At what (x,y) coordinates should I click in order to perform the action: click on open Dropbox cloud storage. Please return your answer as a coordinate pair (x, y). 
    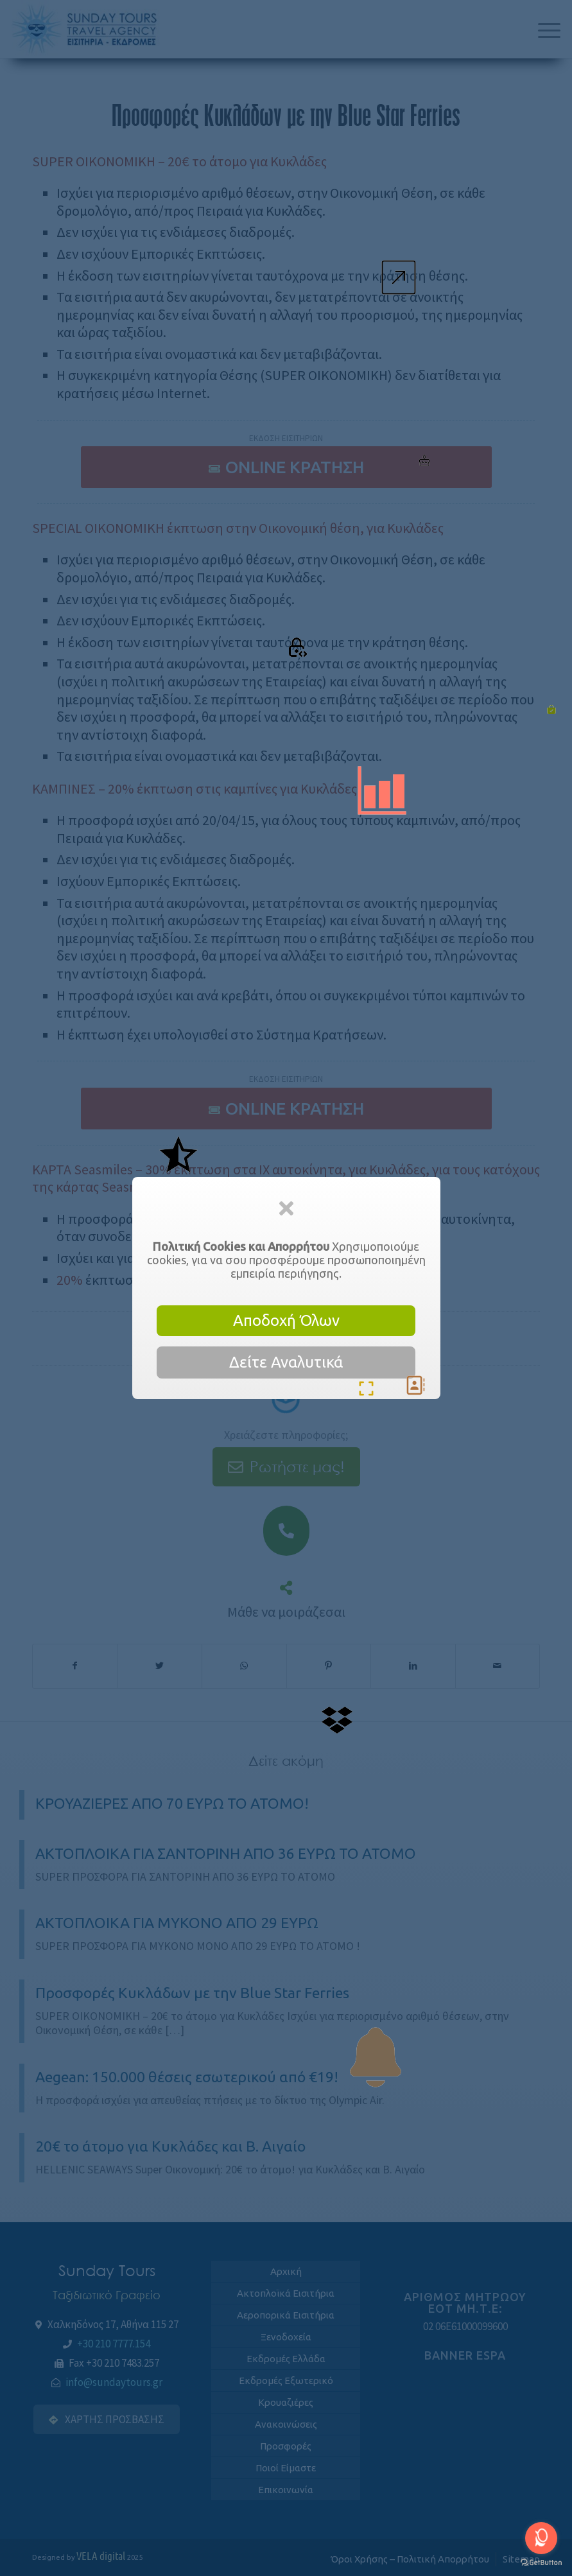
    Looking at the image, I should click on (337, 1720).